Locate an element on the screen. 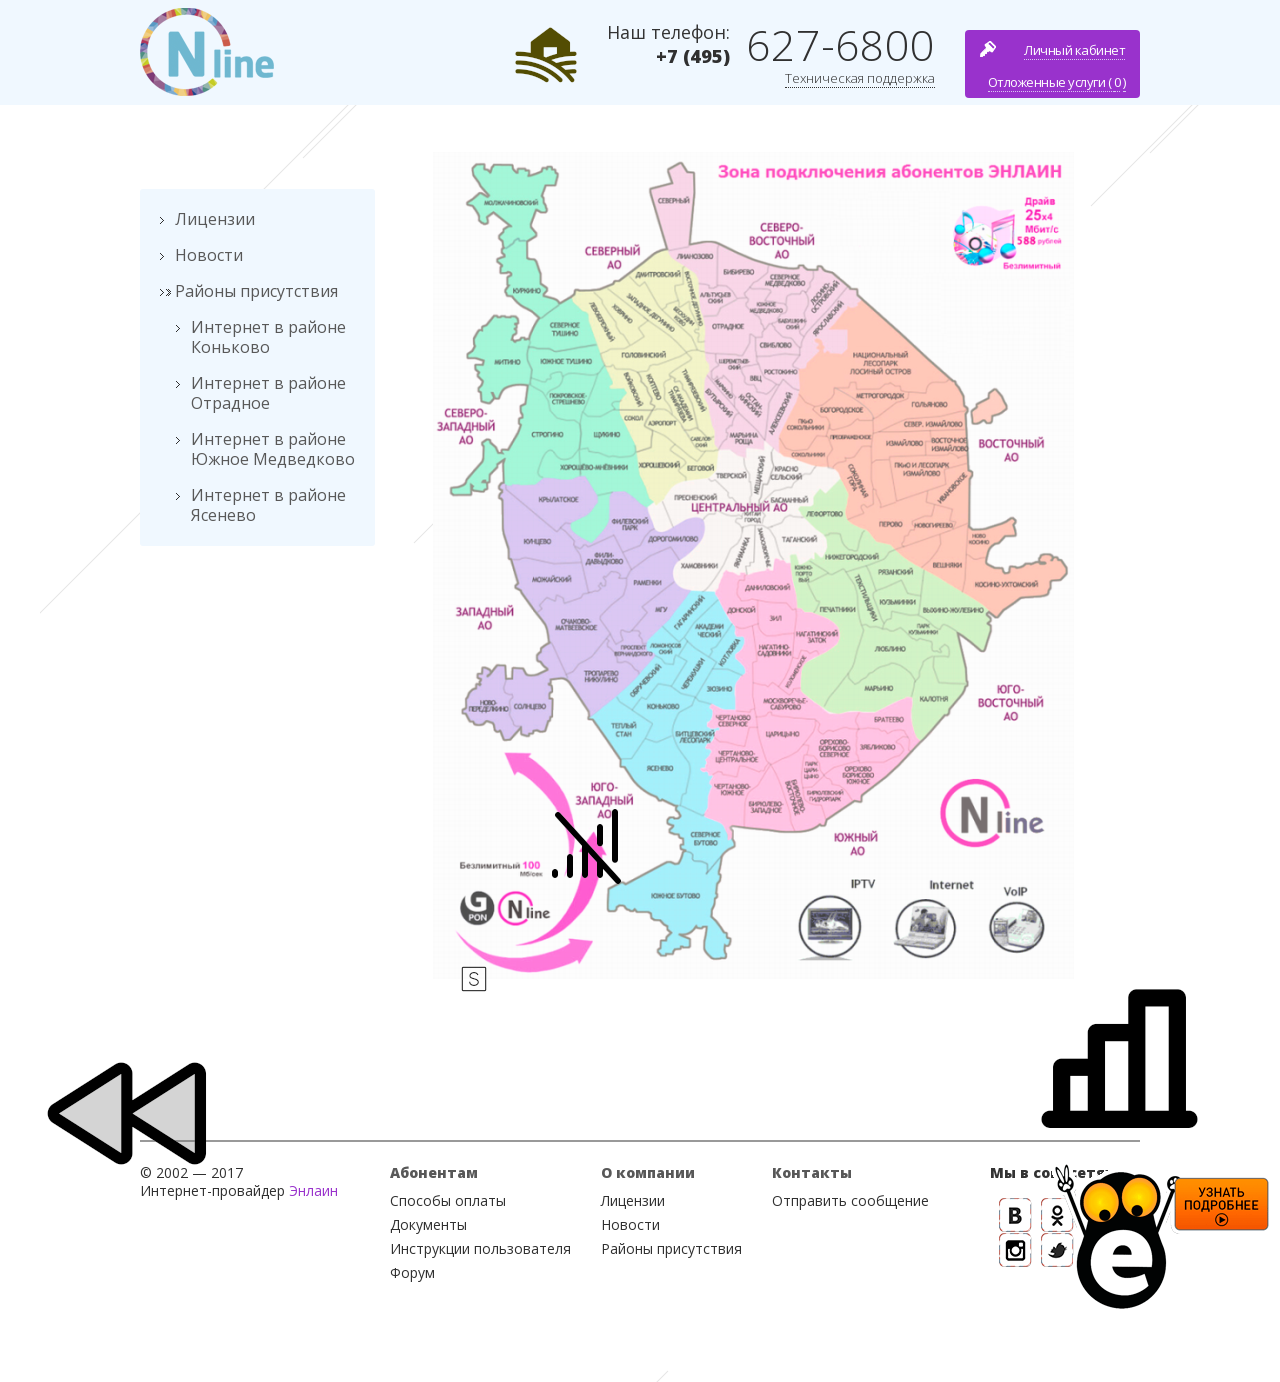 Image resolution: width=1280 pixels, height=1382 pixels. rewind or skip backward in media playback is located at coordinates (132, 1113).